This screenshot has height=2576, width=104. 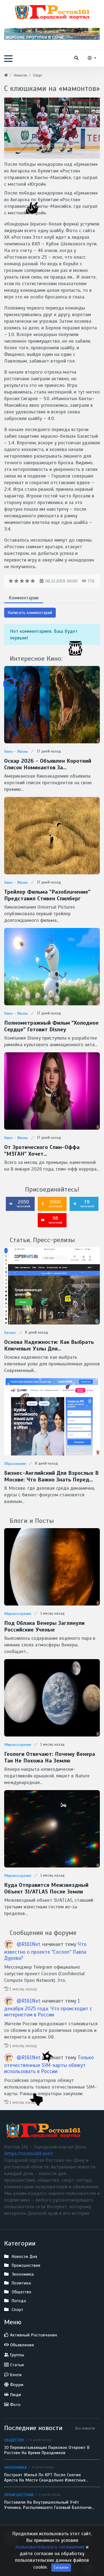 I want to click on access dinosaur-related content or games, so click(x=59, y=825).